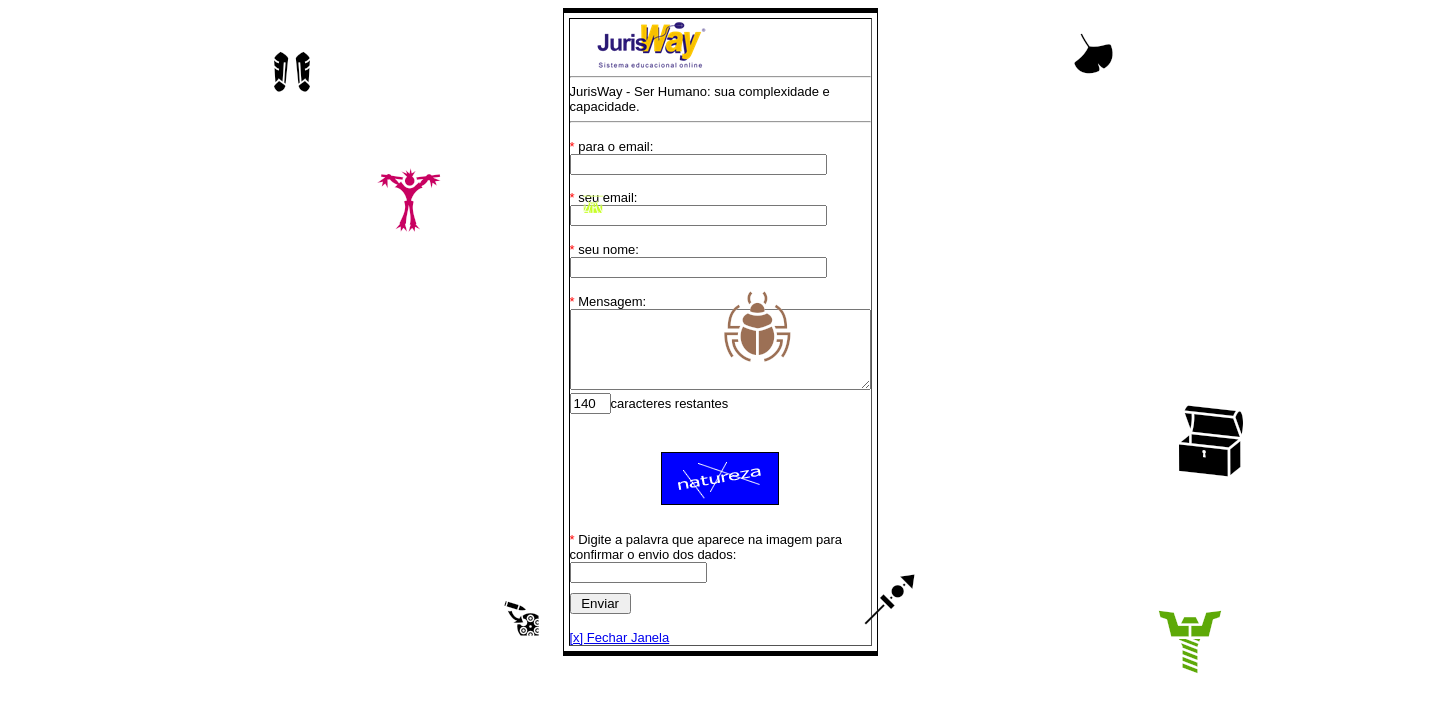 Image resolution: width=1440 pixels, height=720 pixels. I want to click on ancient or antique hardware item in inventory, so click(1190, 642).